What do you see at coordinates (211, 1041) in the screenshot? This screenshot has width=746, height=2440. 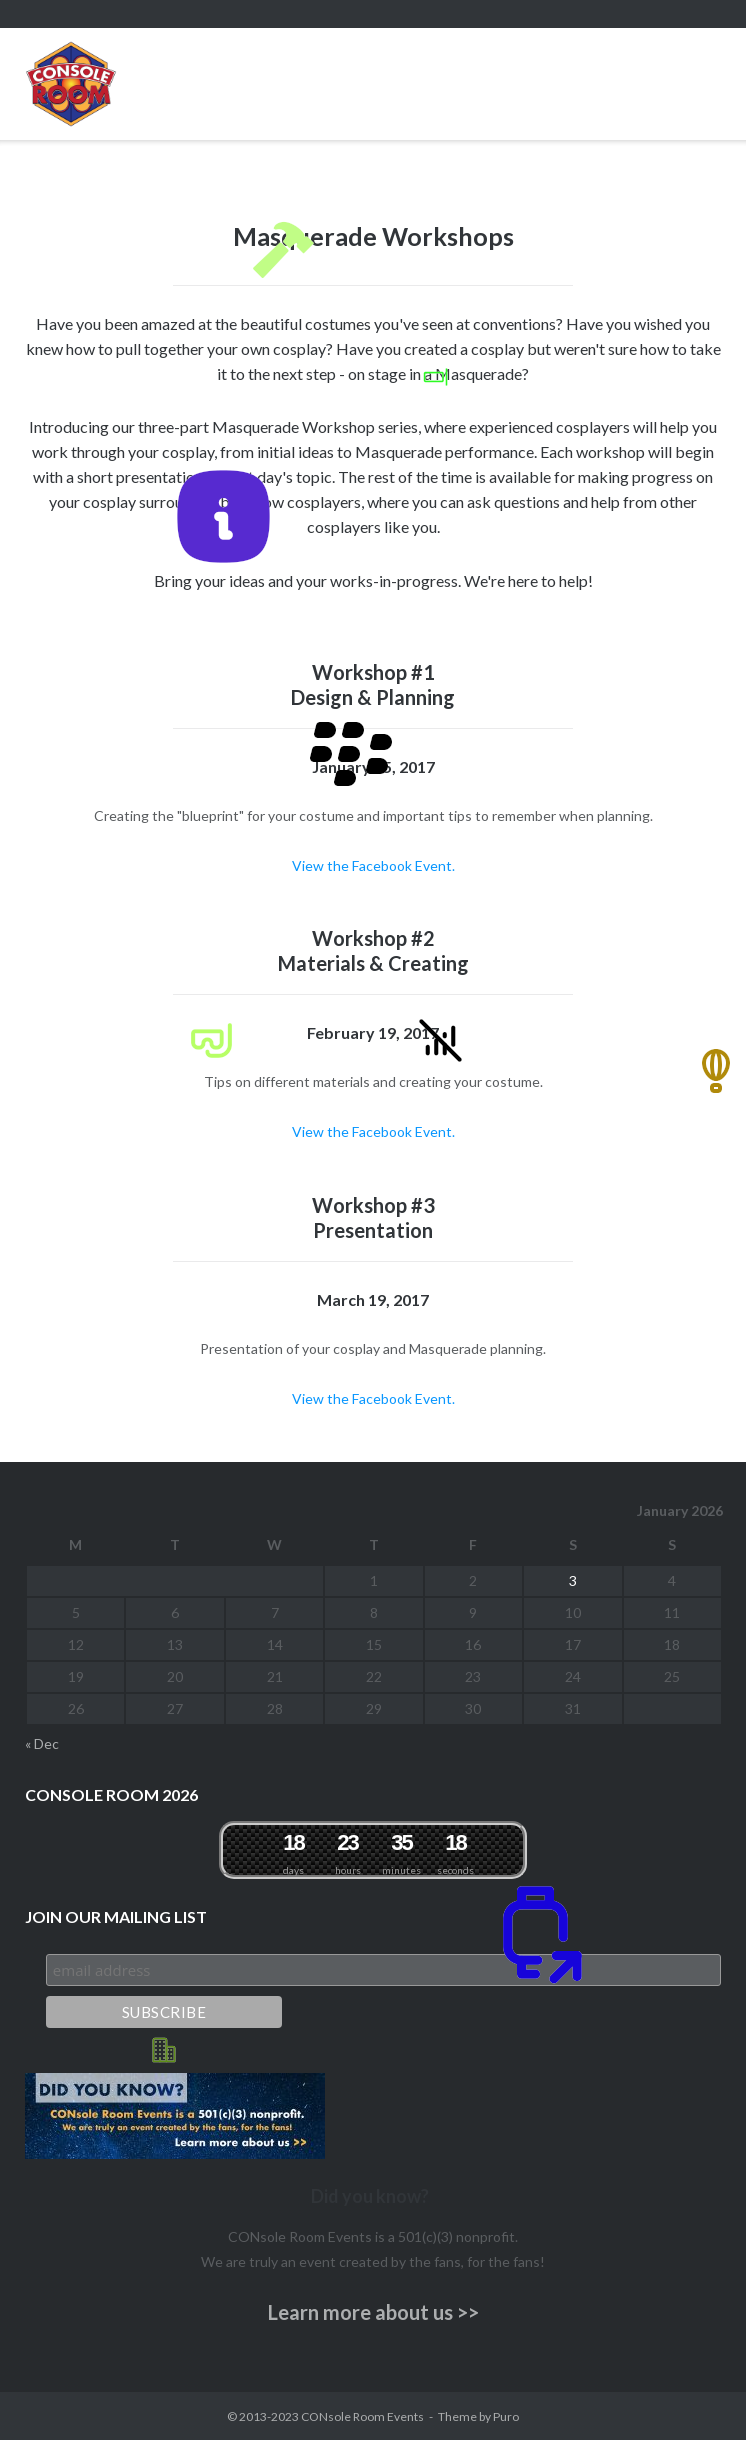 I see `access scuba diving or snorkeling activities` at bounding box center [211, 1041].